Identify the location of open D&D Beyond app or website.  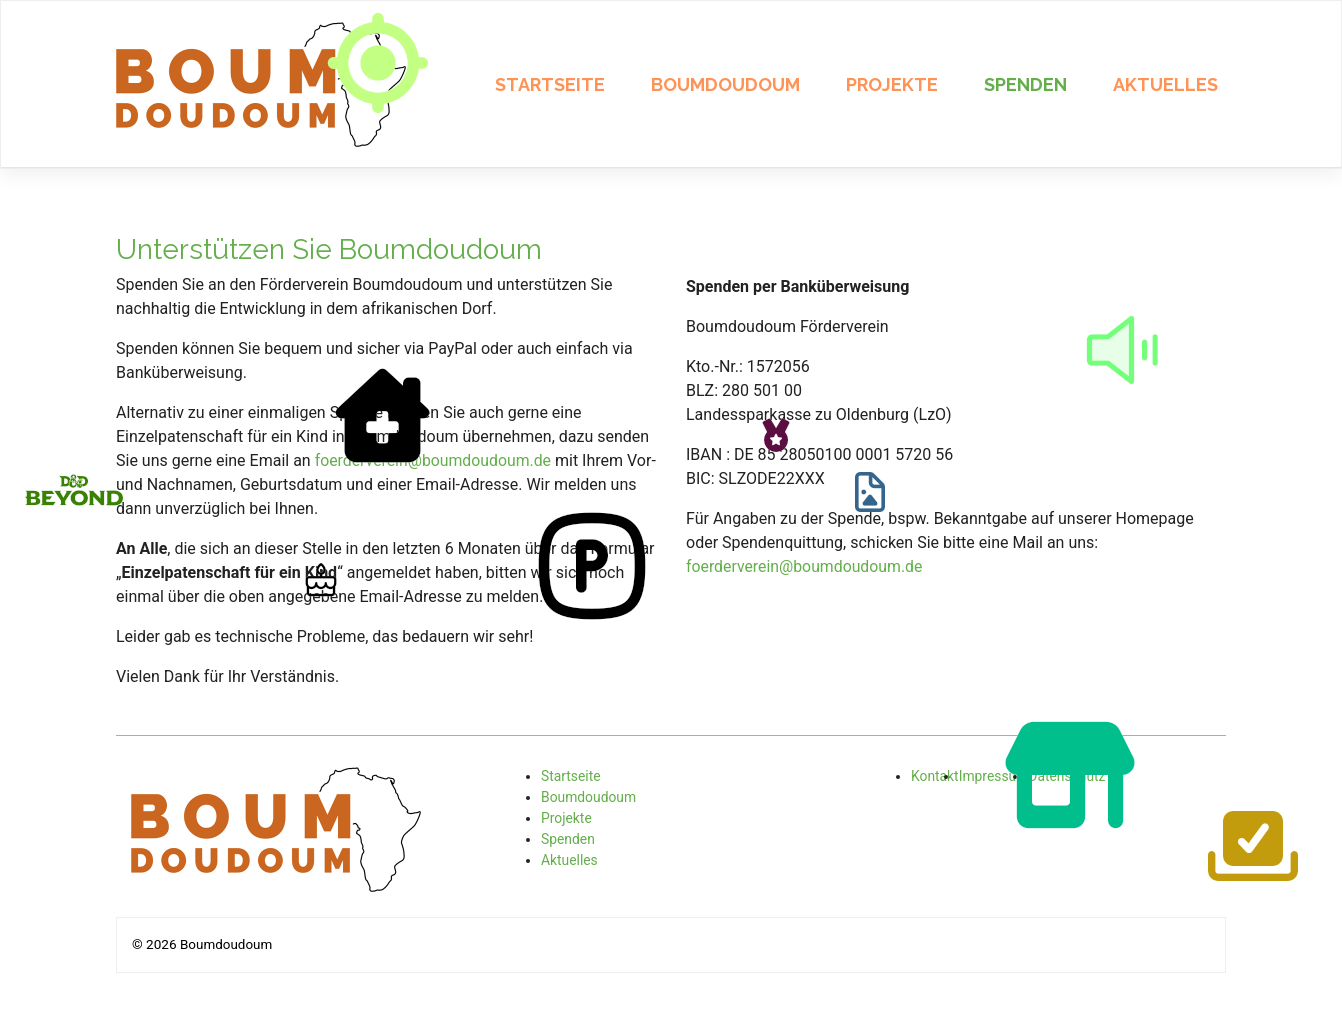
(74, 490).